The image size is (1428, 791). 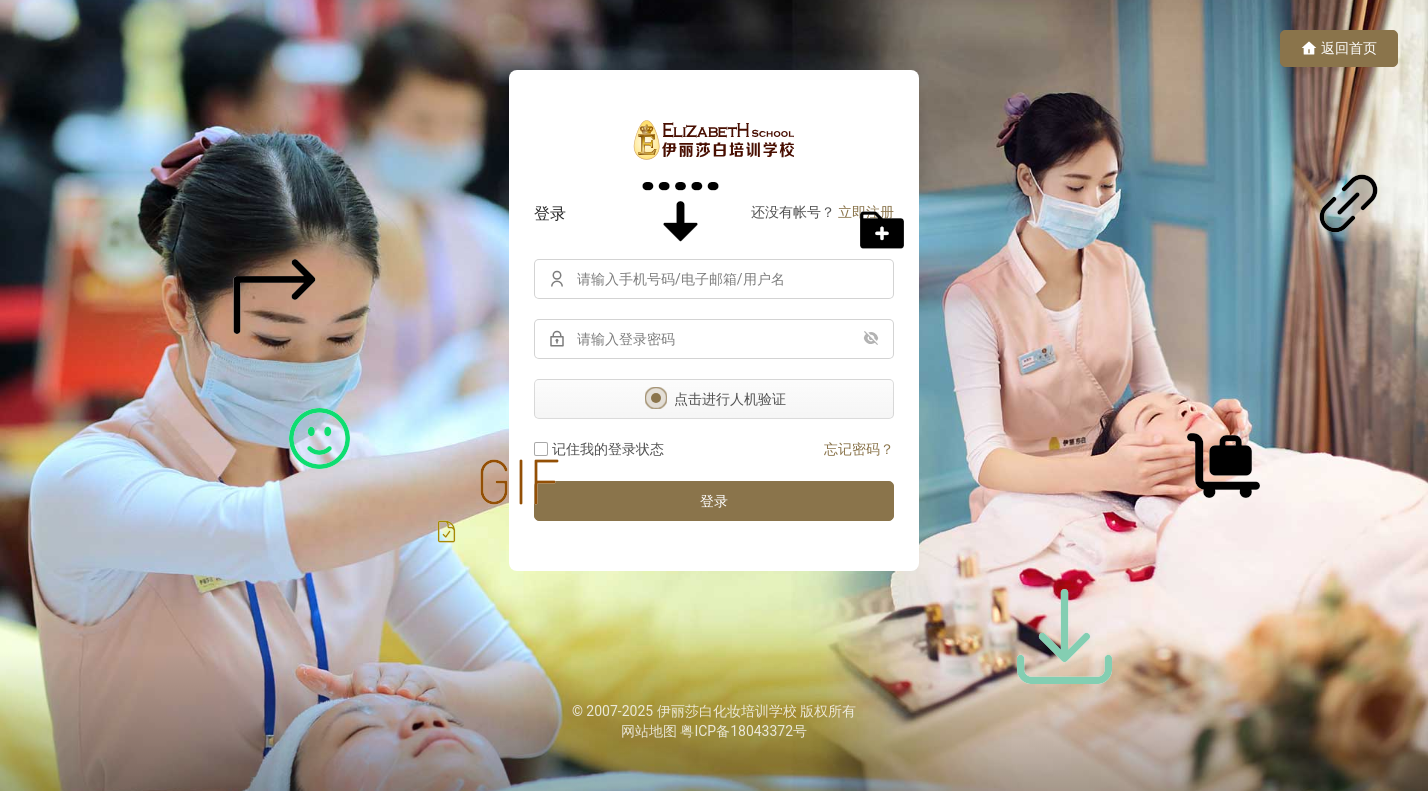 I want to click on download a file, so click(x=1064, y=636).